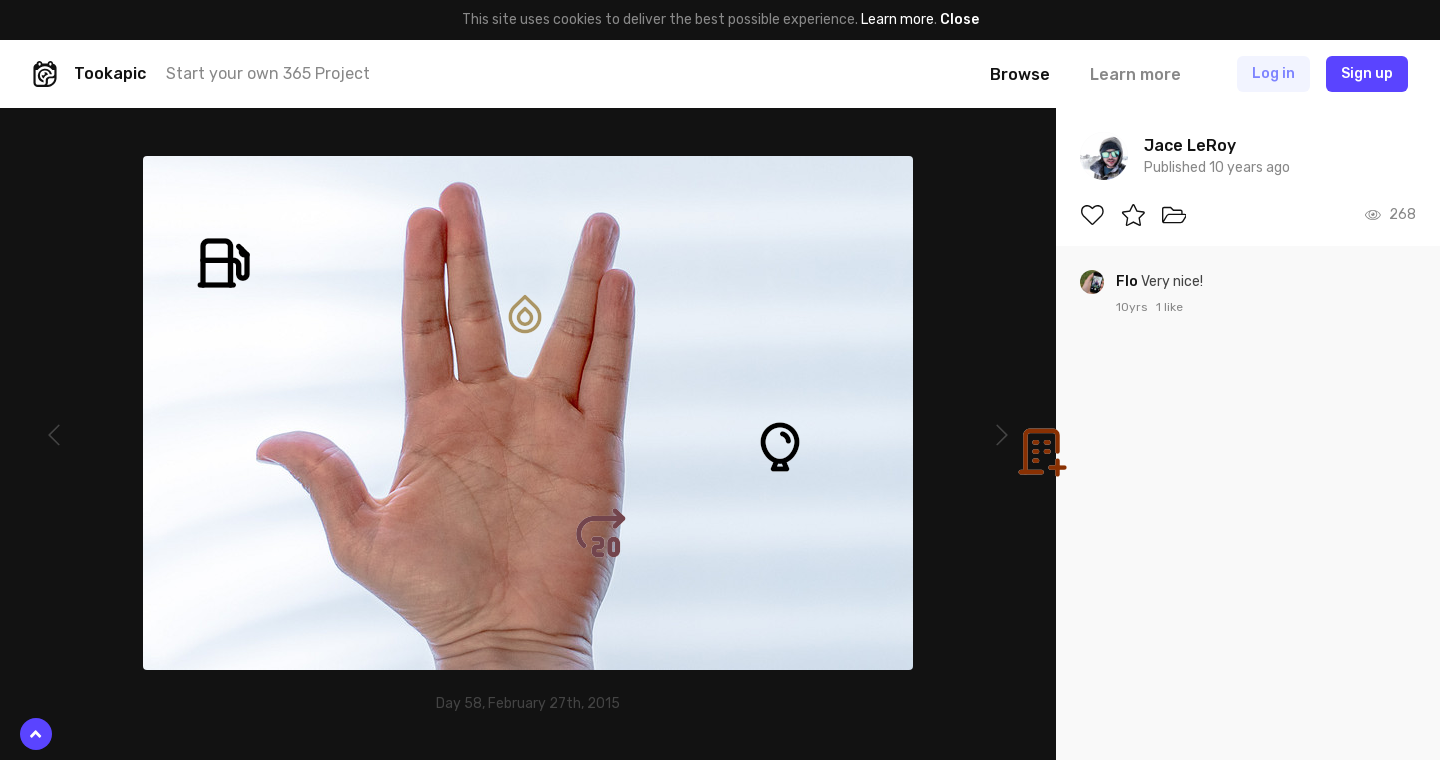 This screenshot has height=760, width=1440. Describe the element at coordinates (225, 263) in the screenshot. I see `find nearby gas stations` at that location.